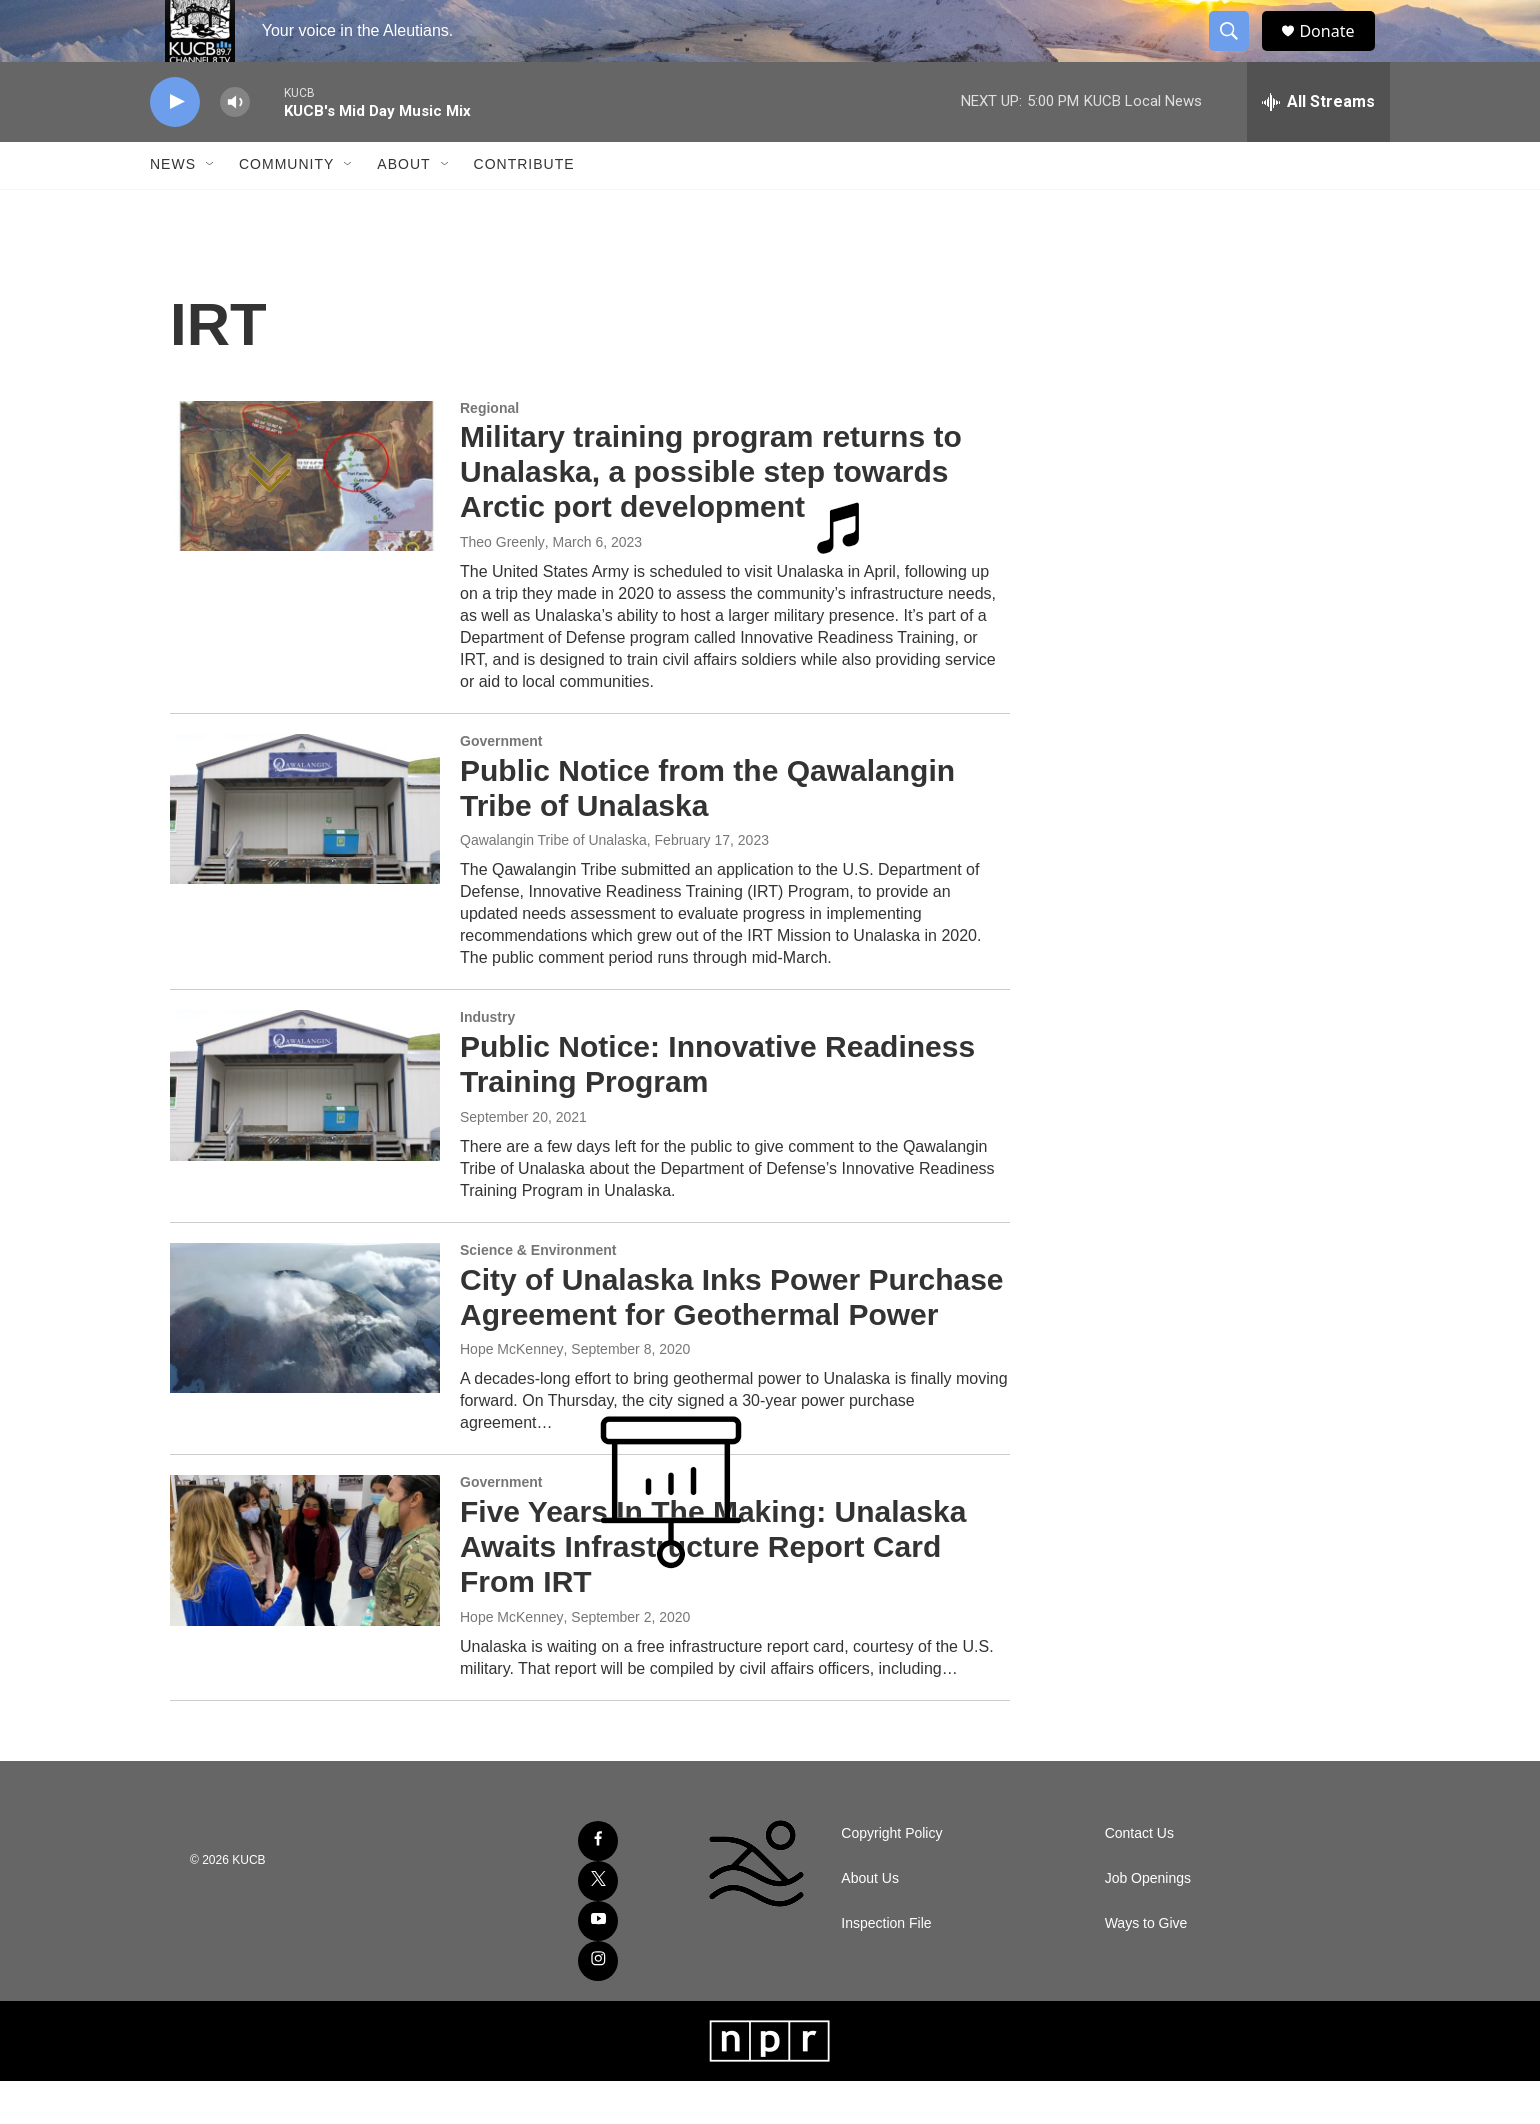 This screenshot has width=1540, height=2124. Describe the element at coordinates (269, 472) in the screenshot. I see `scroll down or view more content below` at that location.